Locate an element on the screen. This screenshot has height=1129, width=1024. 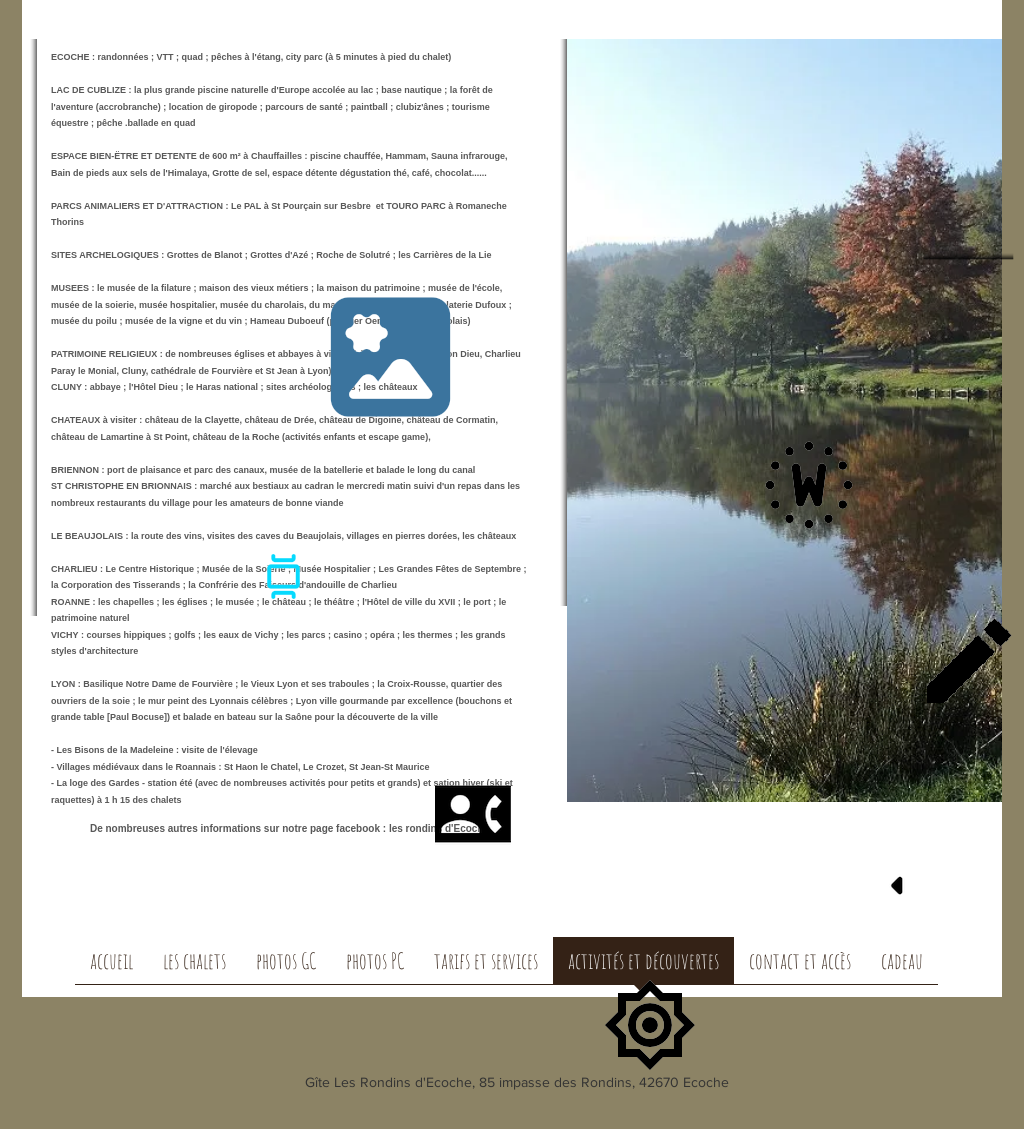
access a media channel for sharing images and videos is located at coordinates (390, 356).